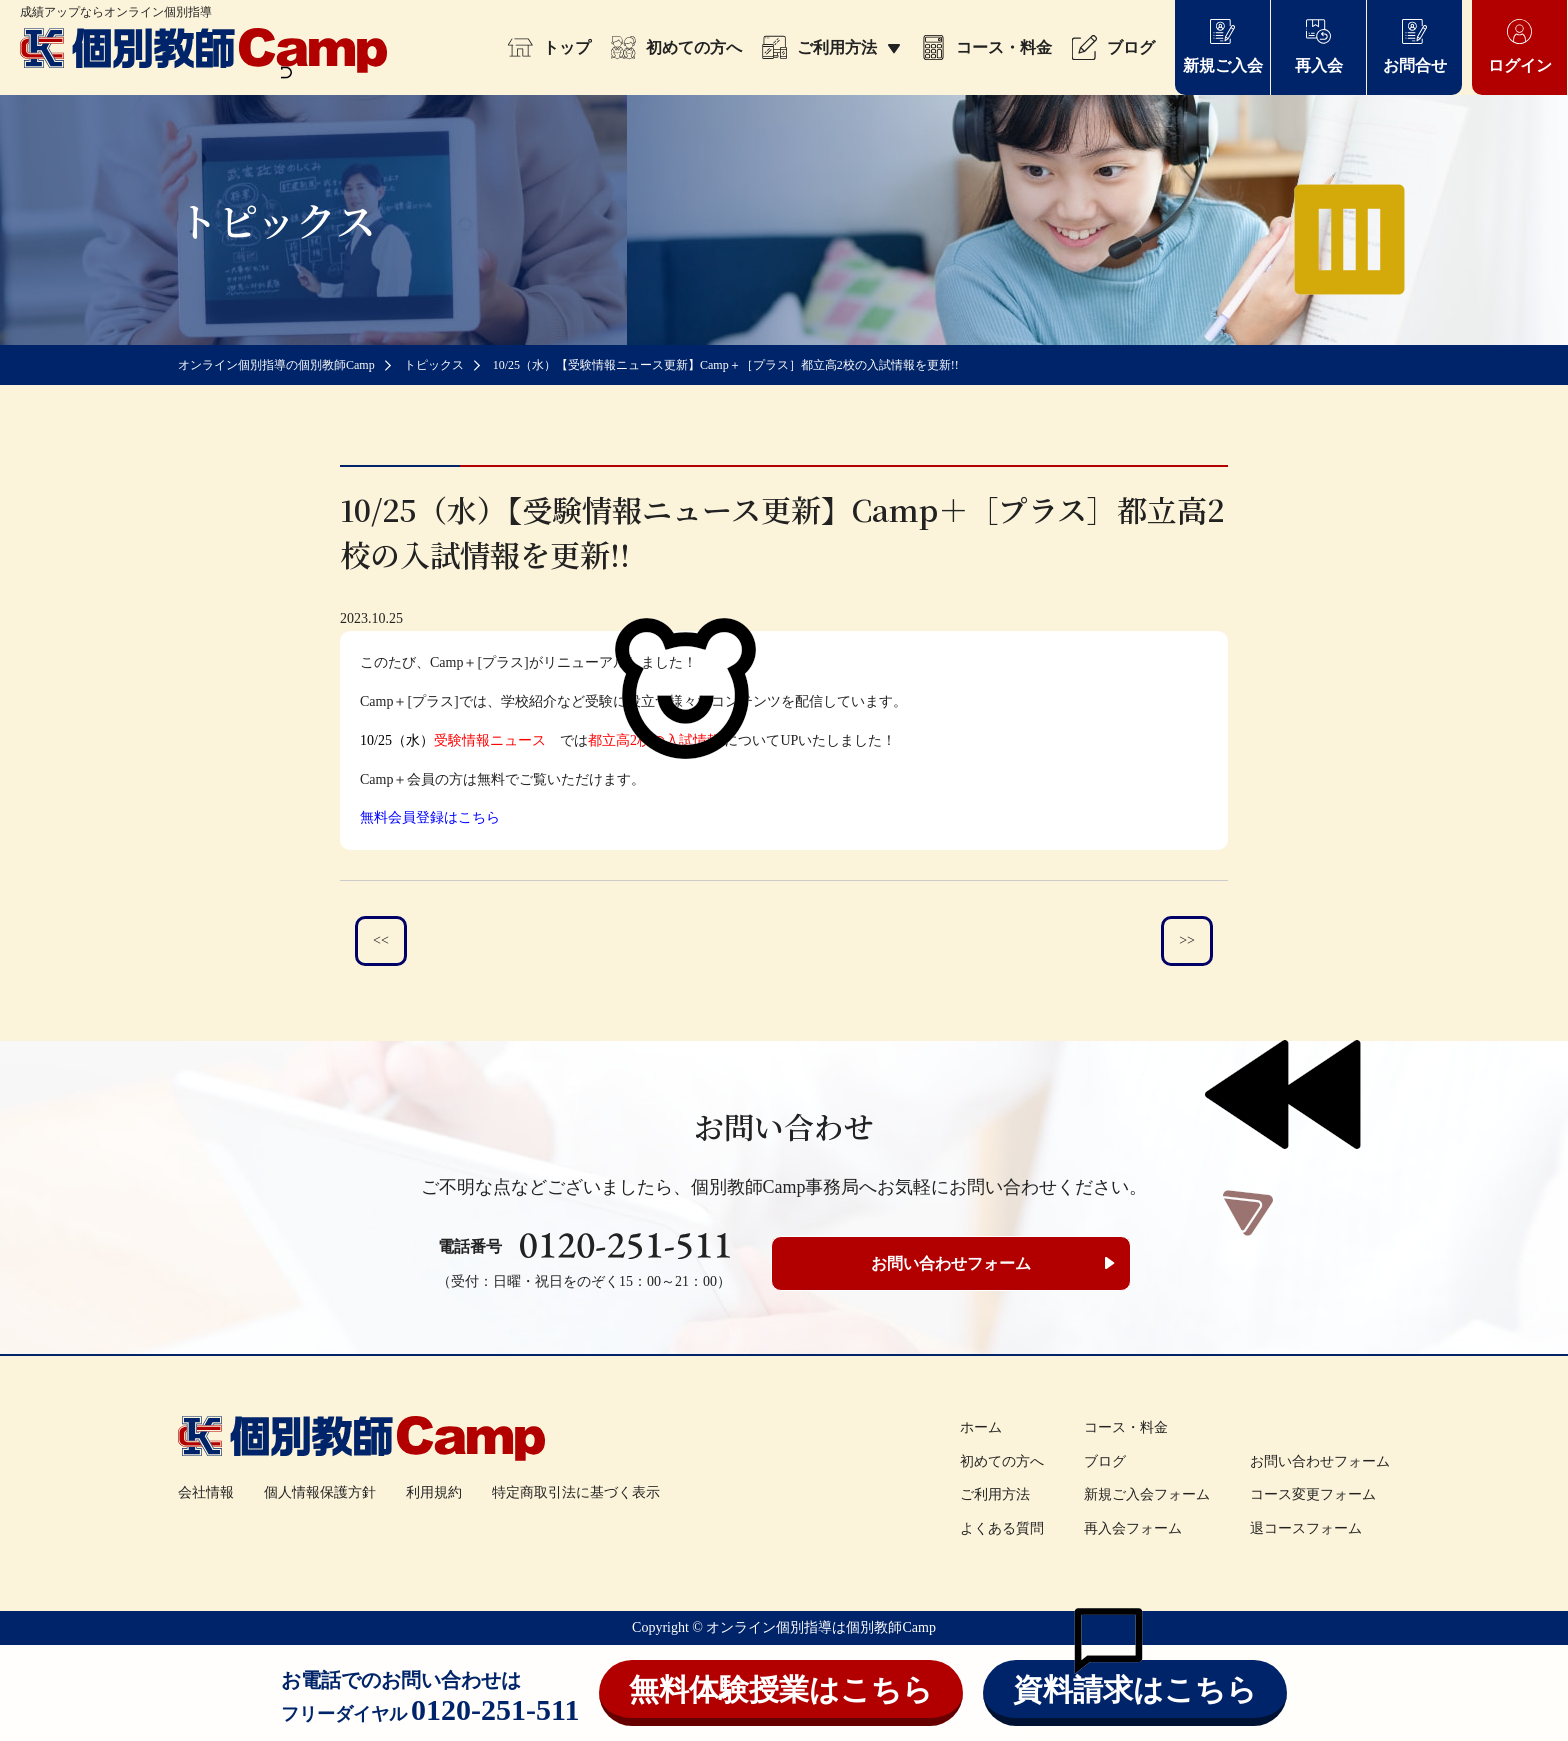 This screenshot has height=1741, width=1568. What do you see at coordinates (1288, 1094) in the screenshot?
I see `rewind or skip backward in media playback` at bounding box center [1288, 1094].